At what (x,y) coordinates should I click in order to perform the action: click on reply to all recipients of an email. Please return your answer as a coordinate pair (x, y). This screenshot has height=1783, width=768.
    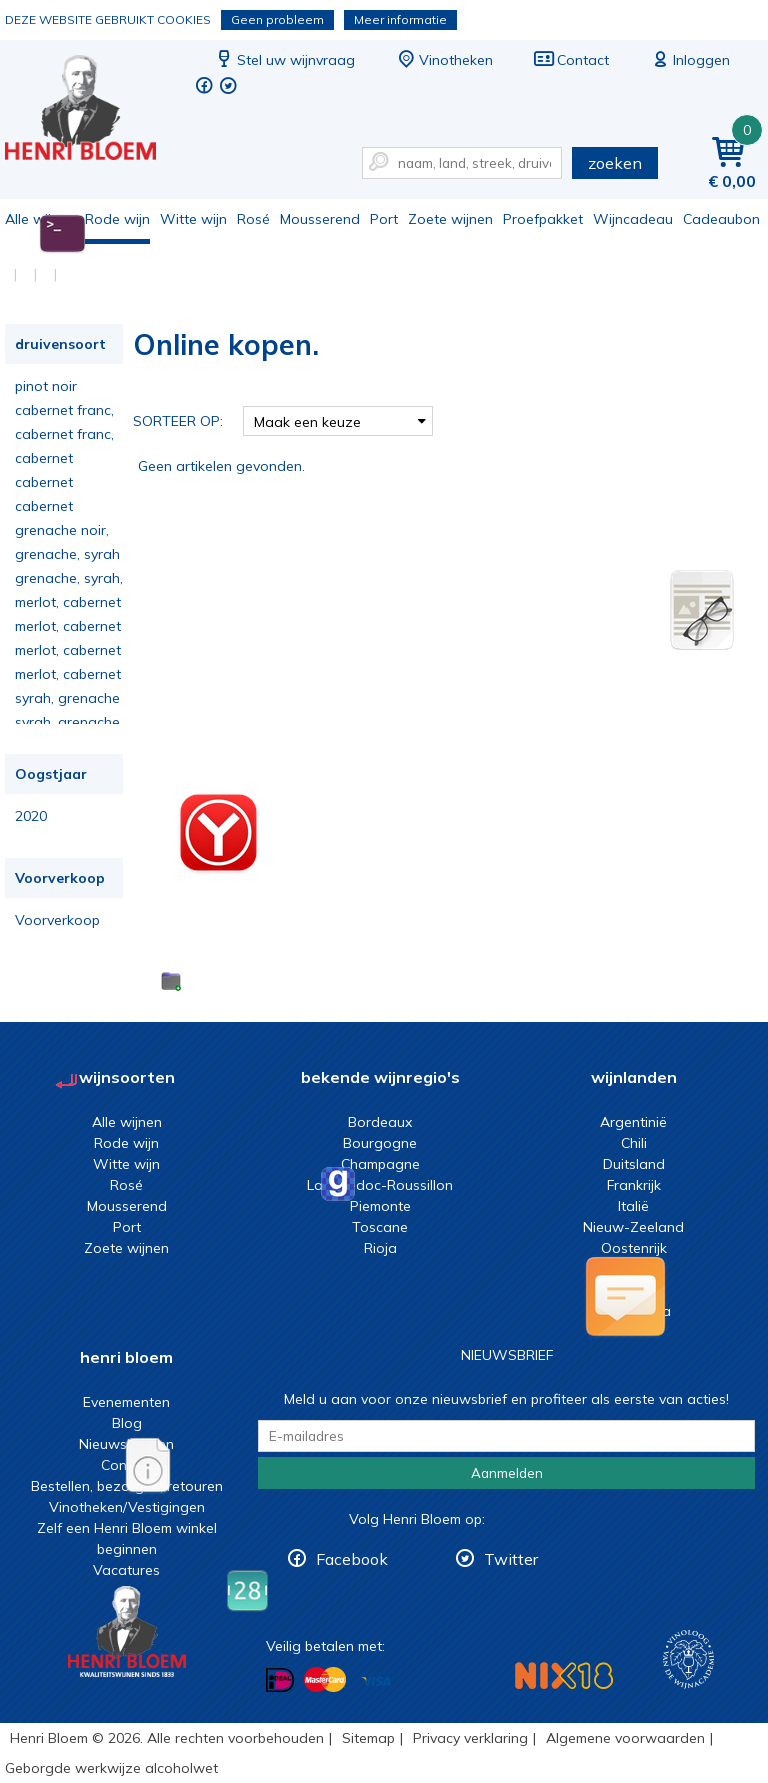
    Looking at the image, I should click on (66, 1080).